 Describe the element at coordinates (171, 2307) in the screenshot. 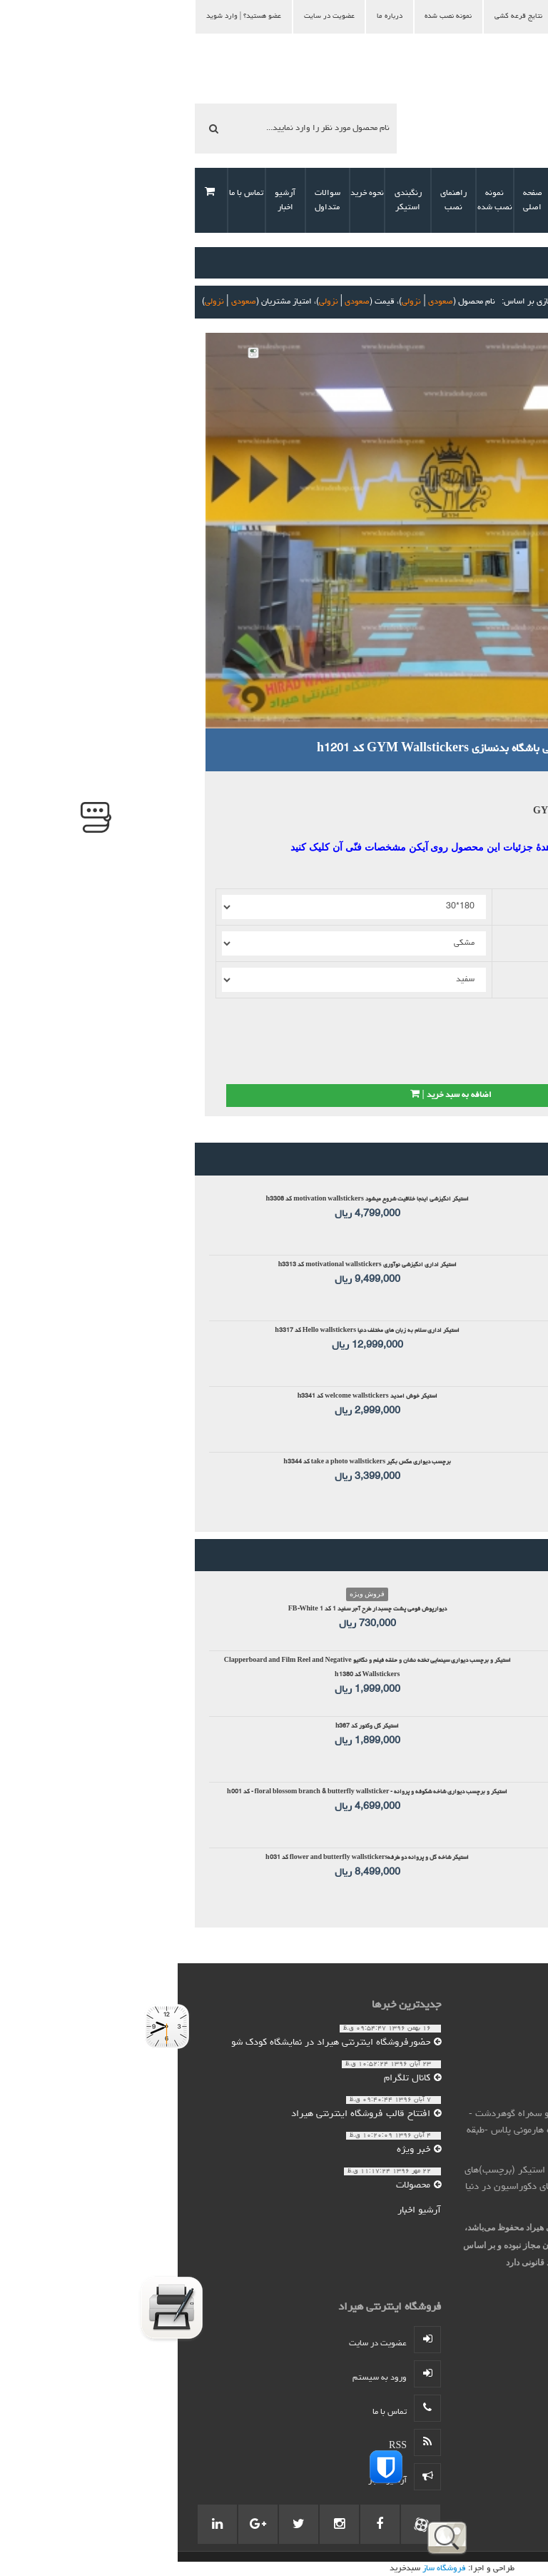

I see `open print editor application` at that location.